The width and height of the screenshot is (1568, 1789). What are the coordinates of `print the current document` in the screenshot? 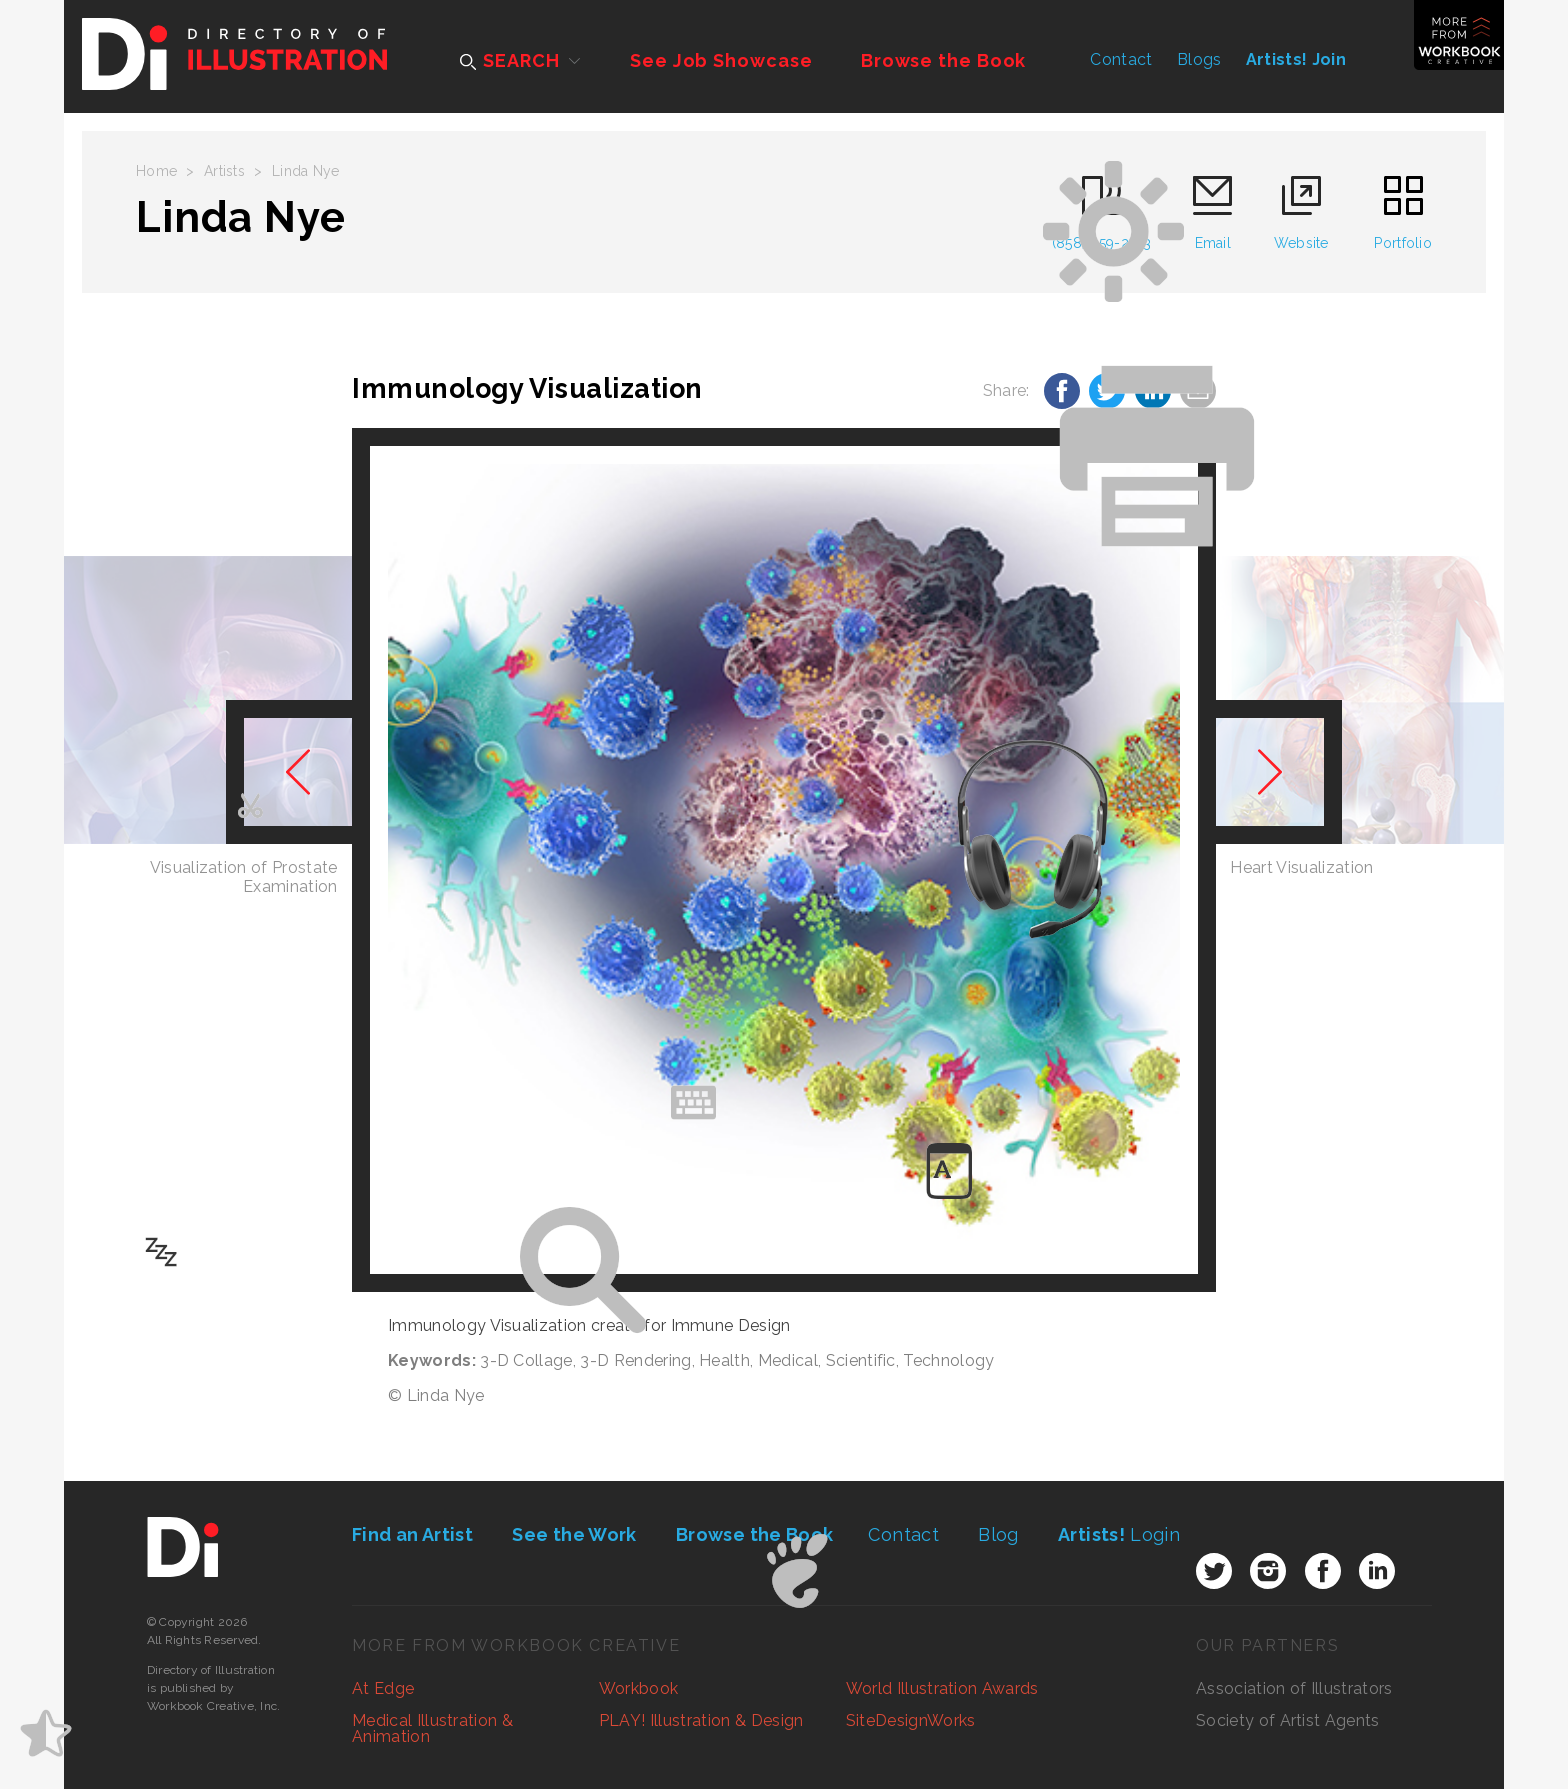 It's located at (1157, 463).